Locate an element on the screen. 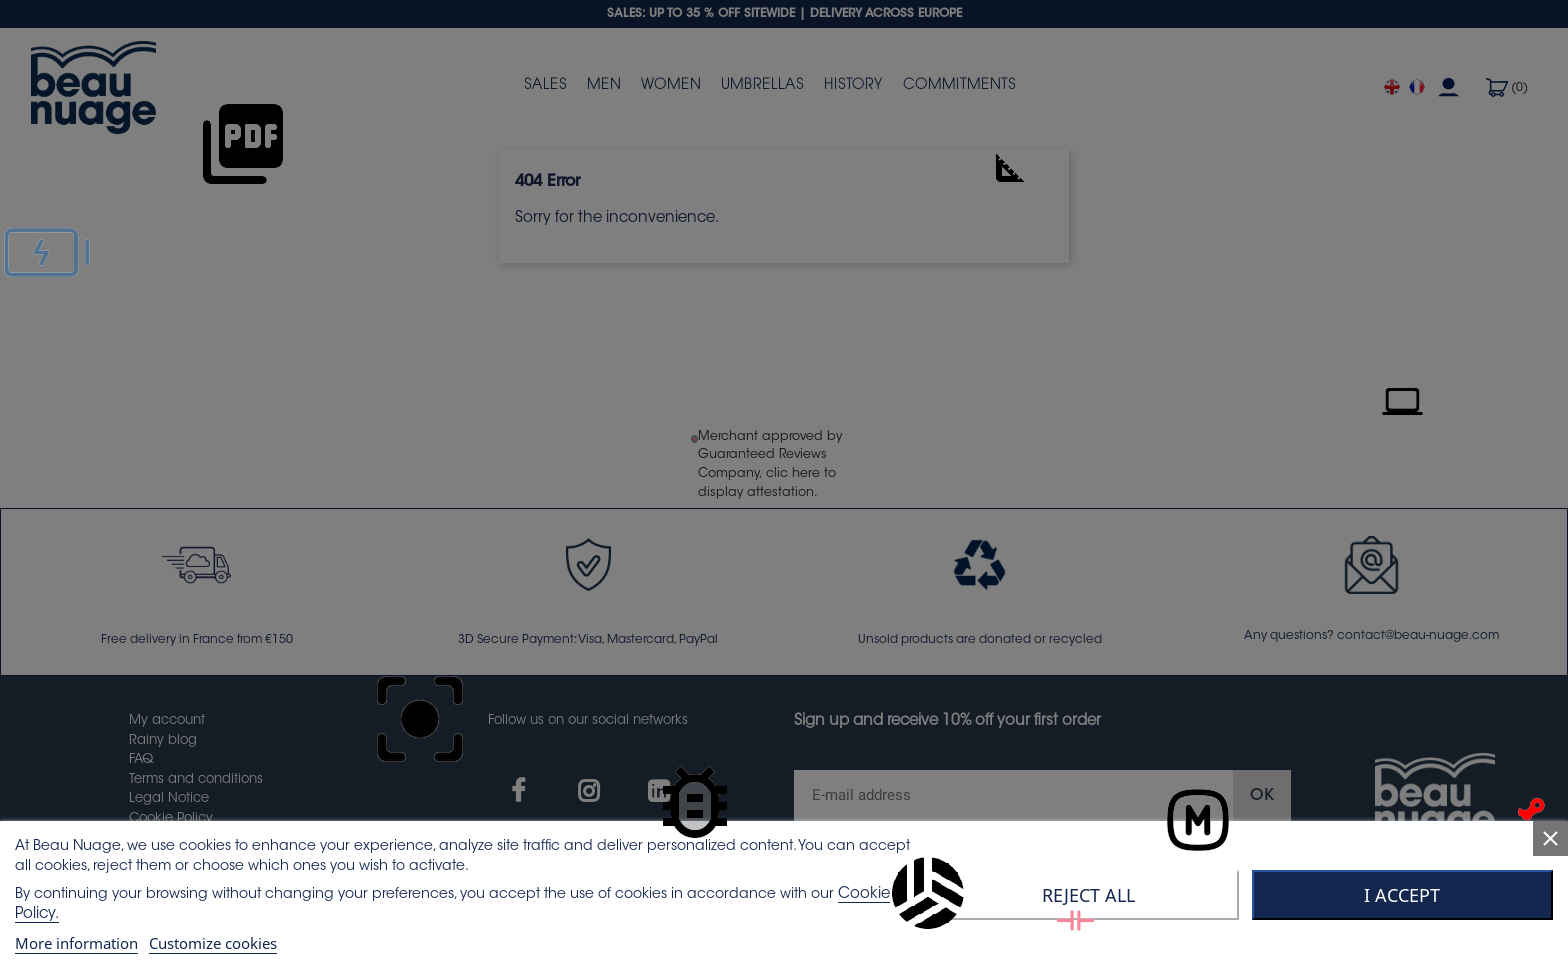  report a bug or issue is located at coordinates (695, 802).